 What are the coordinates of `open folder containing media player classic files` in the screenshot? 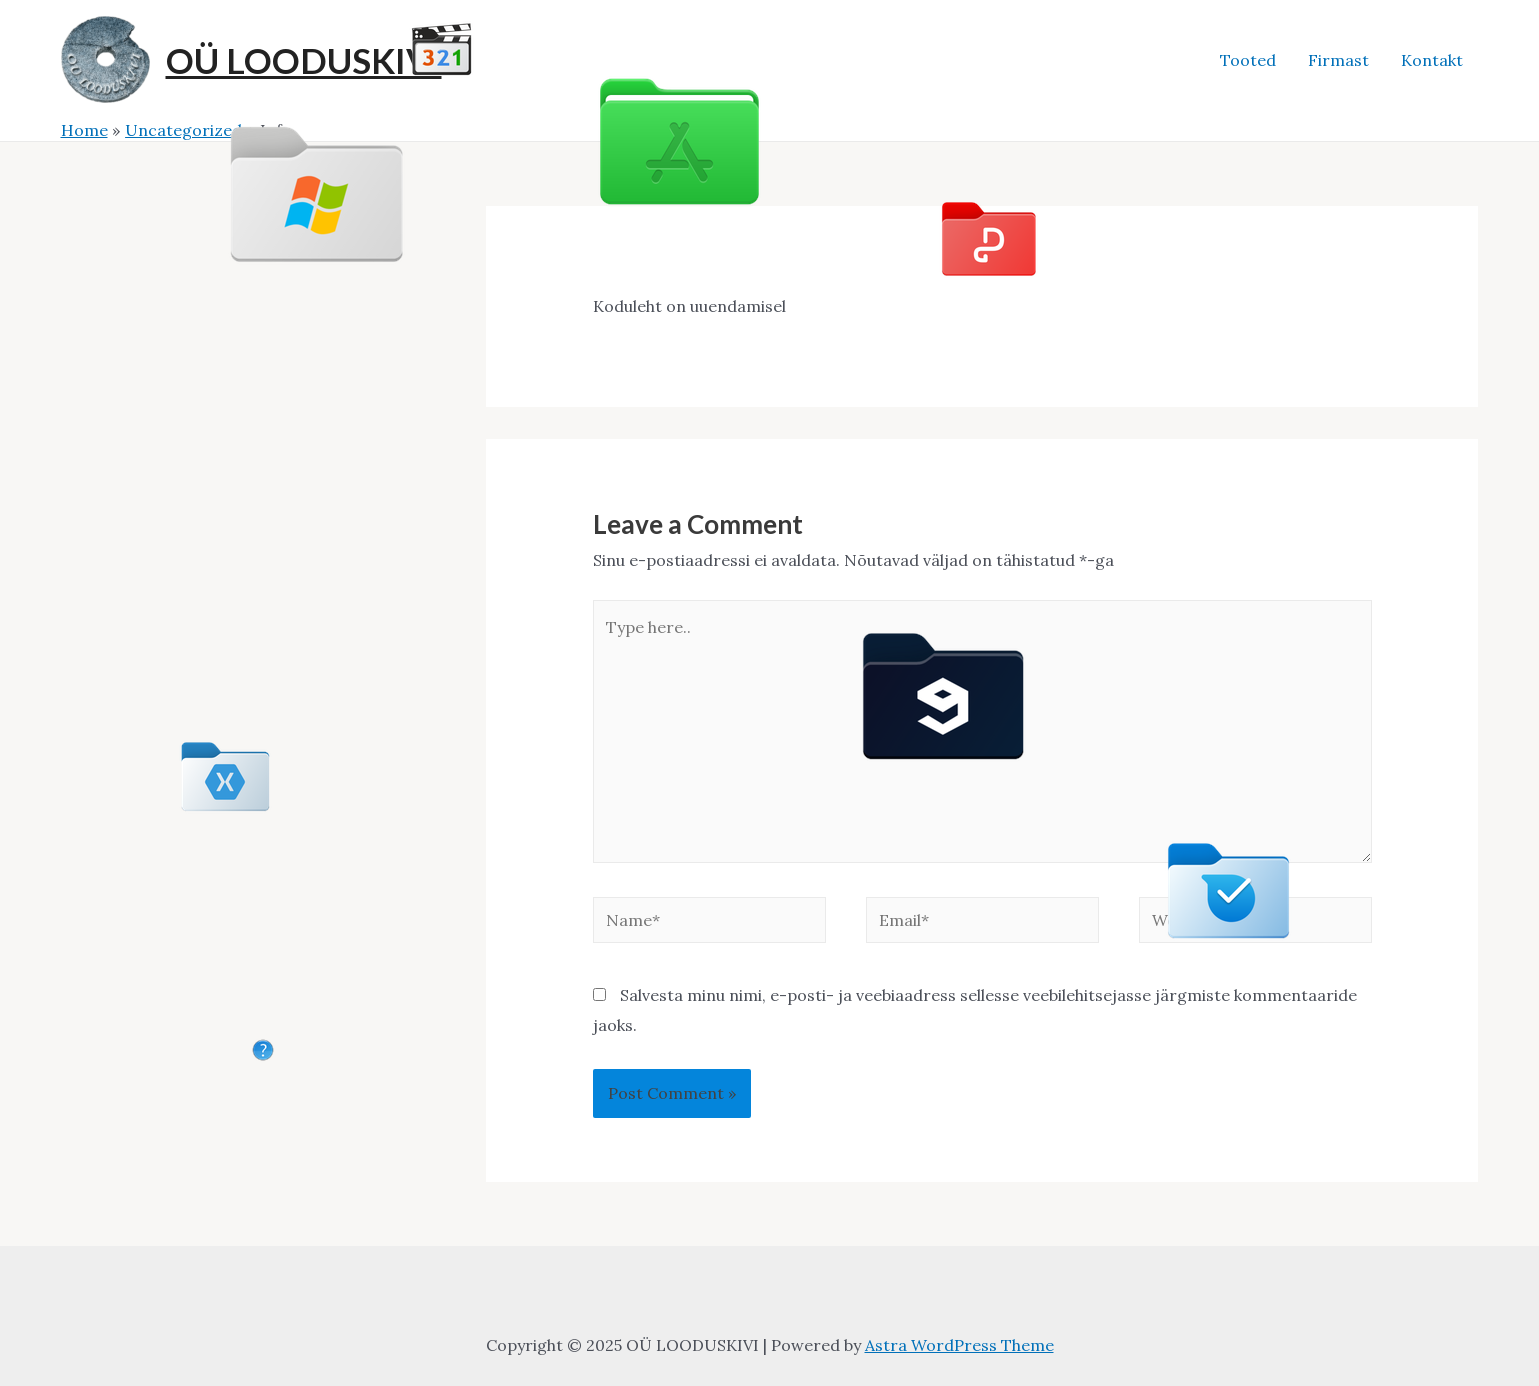 It's located at (441, 53).